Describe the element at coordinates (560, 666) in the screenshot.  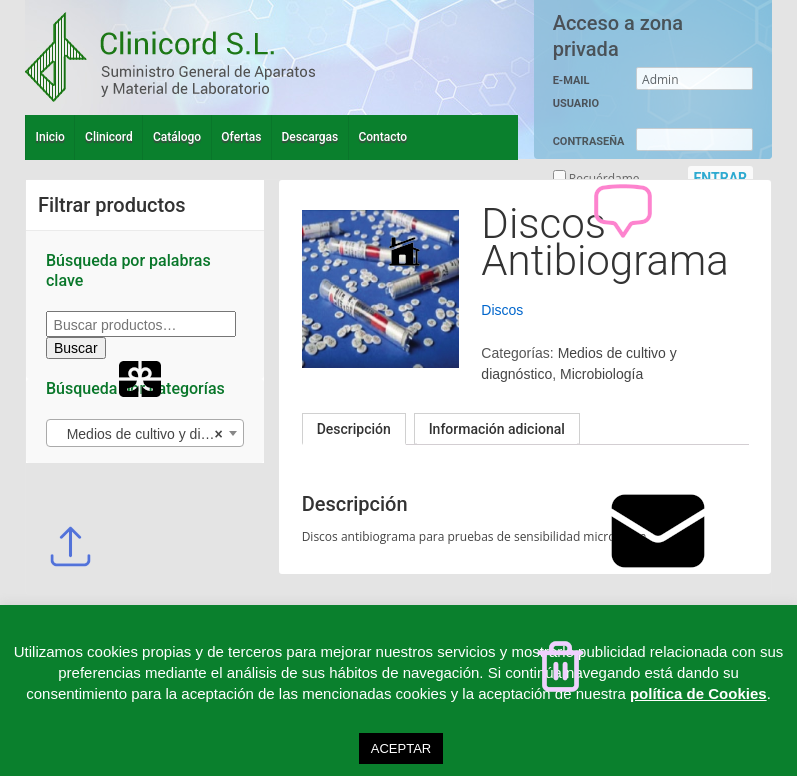
I see `delete selected item` at that location.